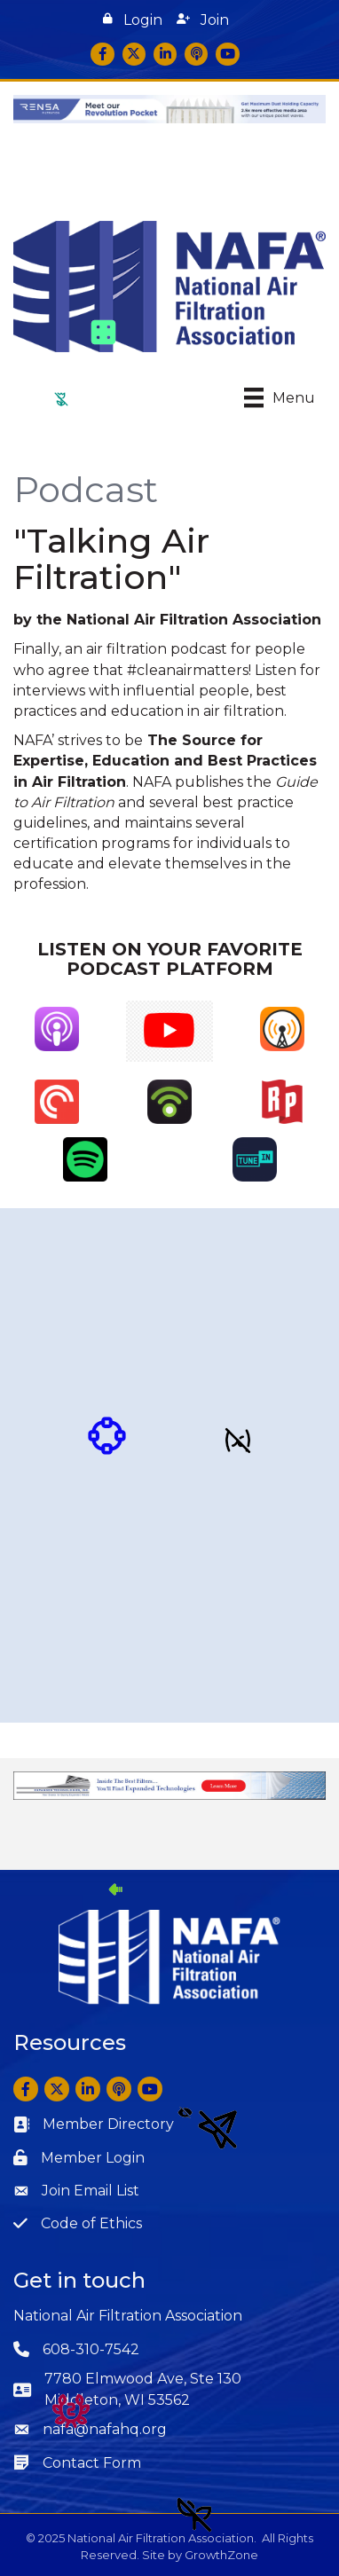 The width and height of the screenshot is (339, 2576). Describe the element at coordinates (61, 399) in the screenshot. I see `disable macro or close-up camera mode` at that location.